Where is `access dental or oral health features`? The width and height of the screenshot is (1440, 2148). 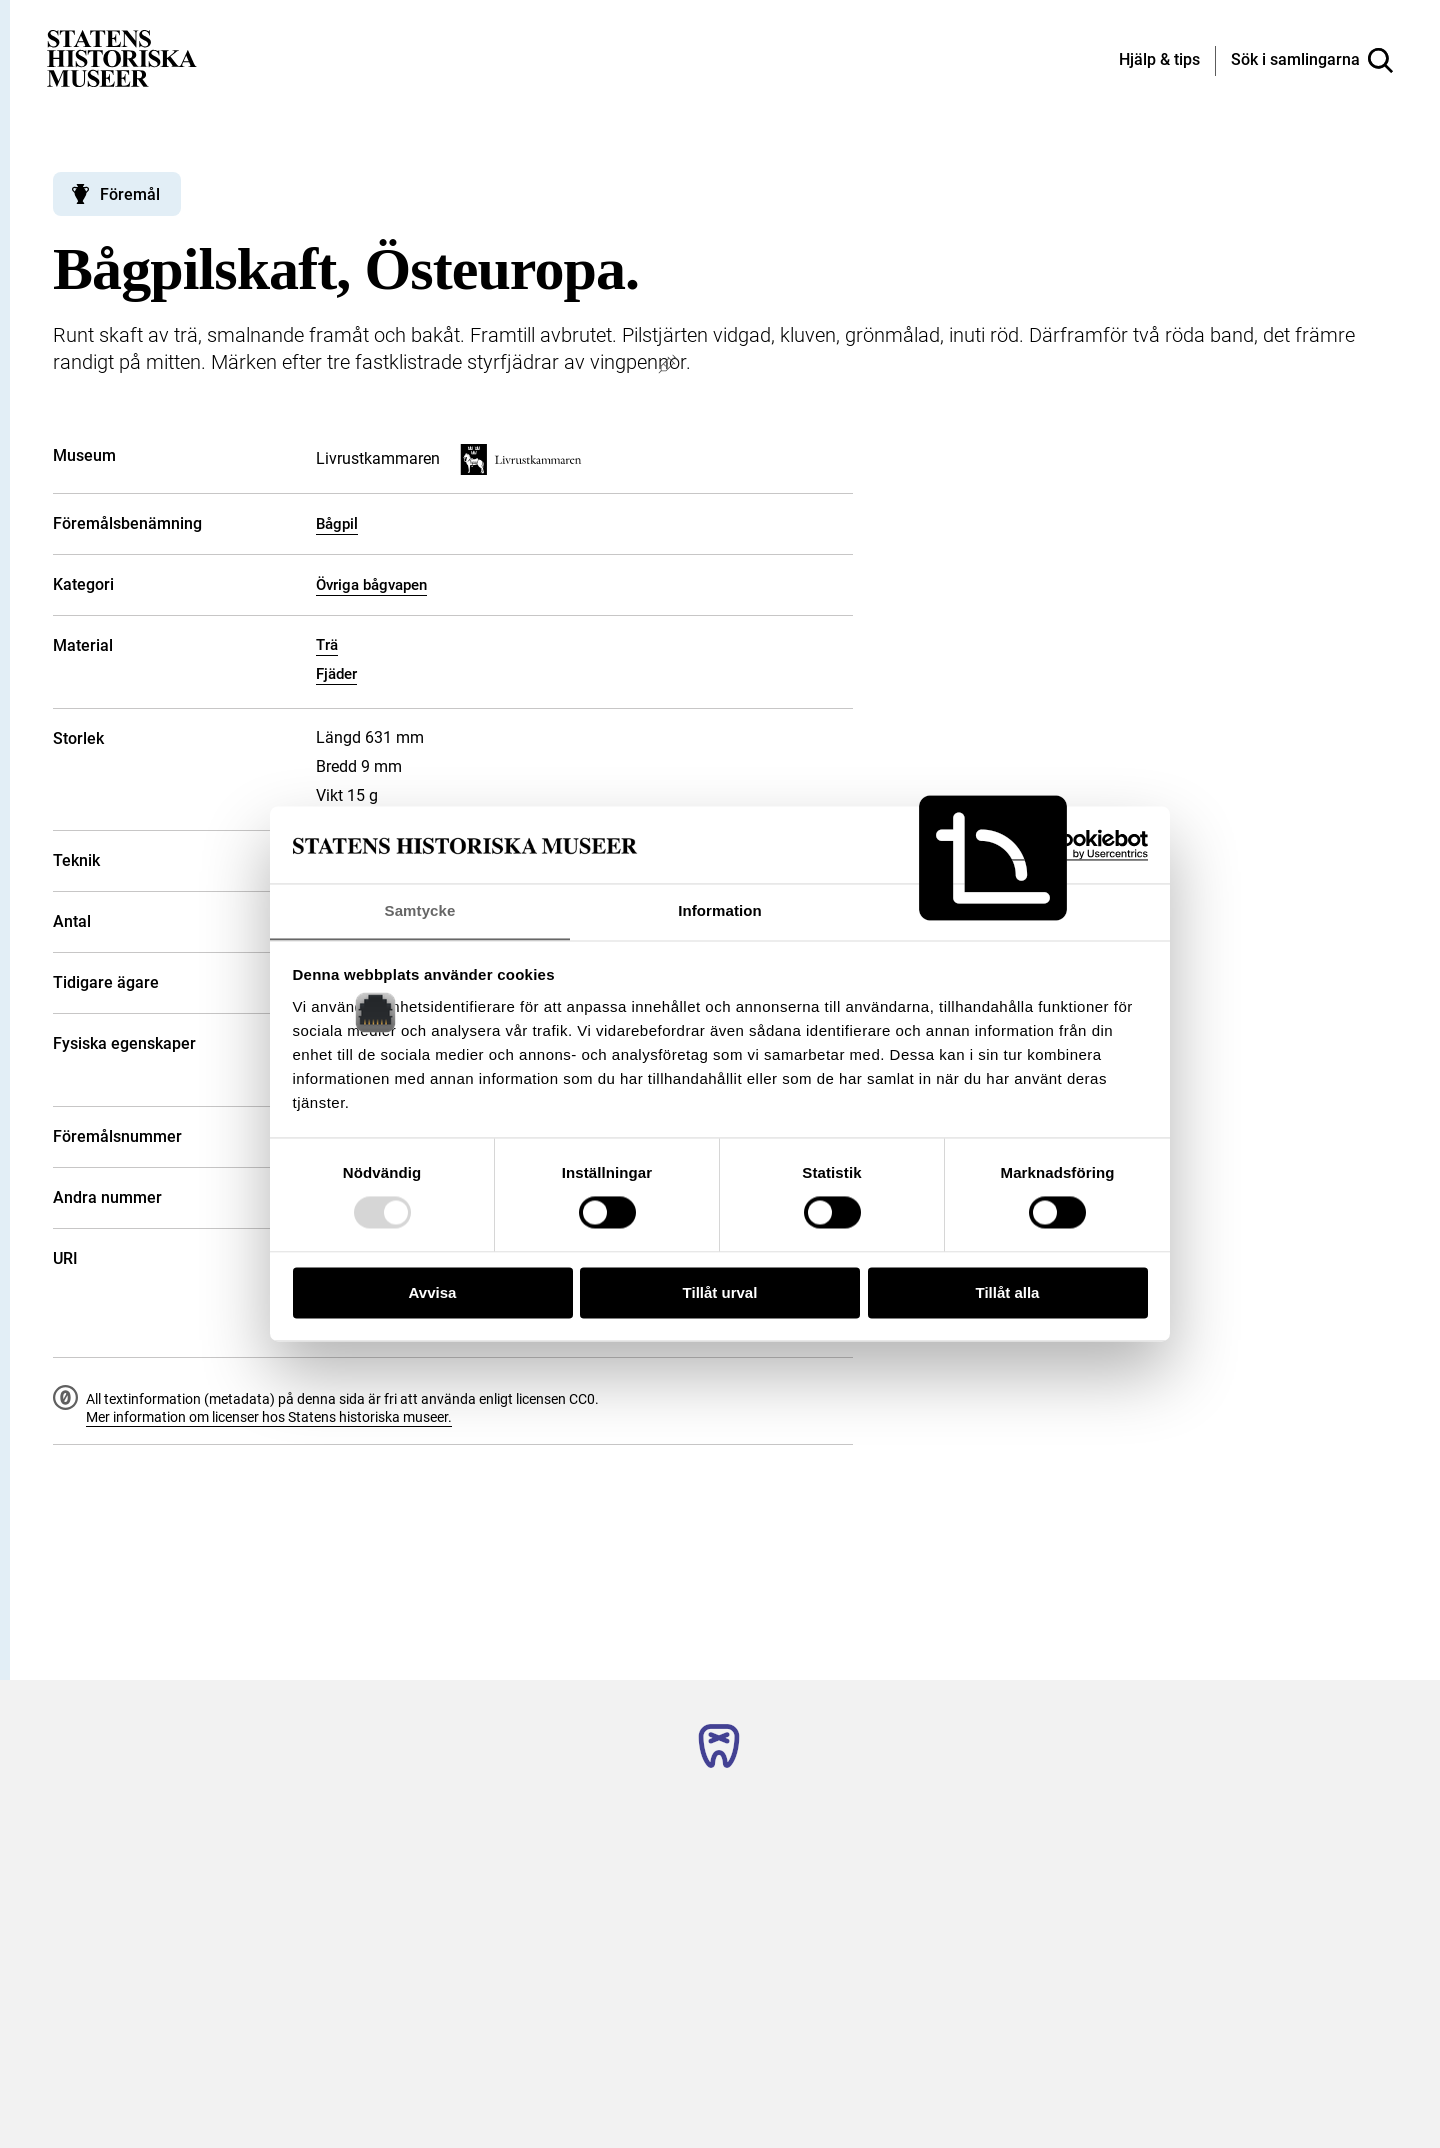
access dental or oral health features is located at coordinates (719, 1746).